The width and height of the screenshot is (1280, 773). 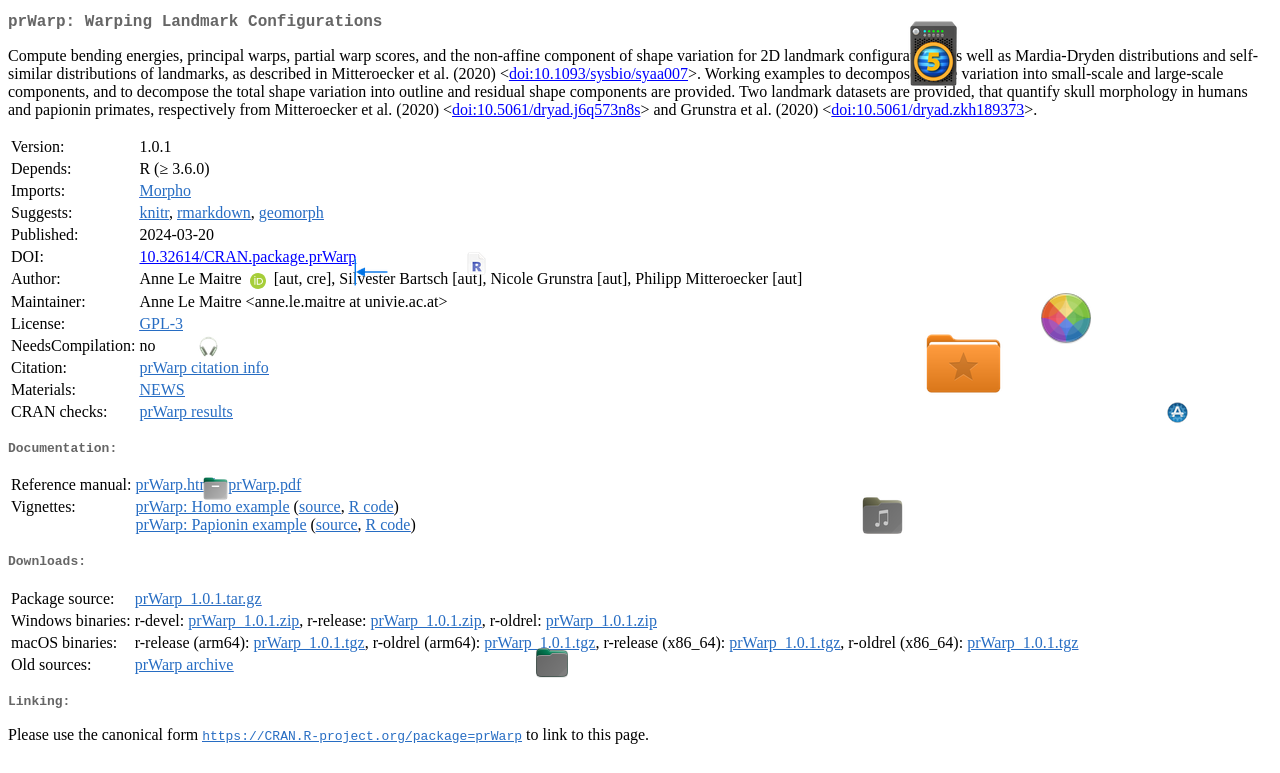 I want to click on open color management settings, so click(x=1066, y=318).